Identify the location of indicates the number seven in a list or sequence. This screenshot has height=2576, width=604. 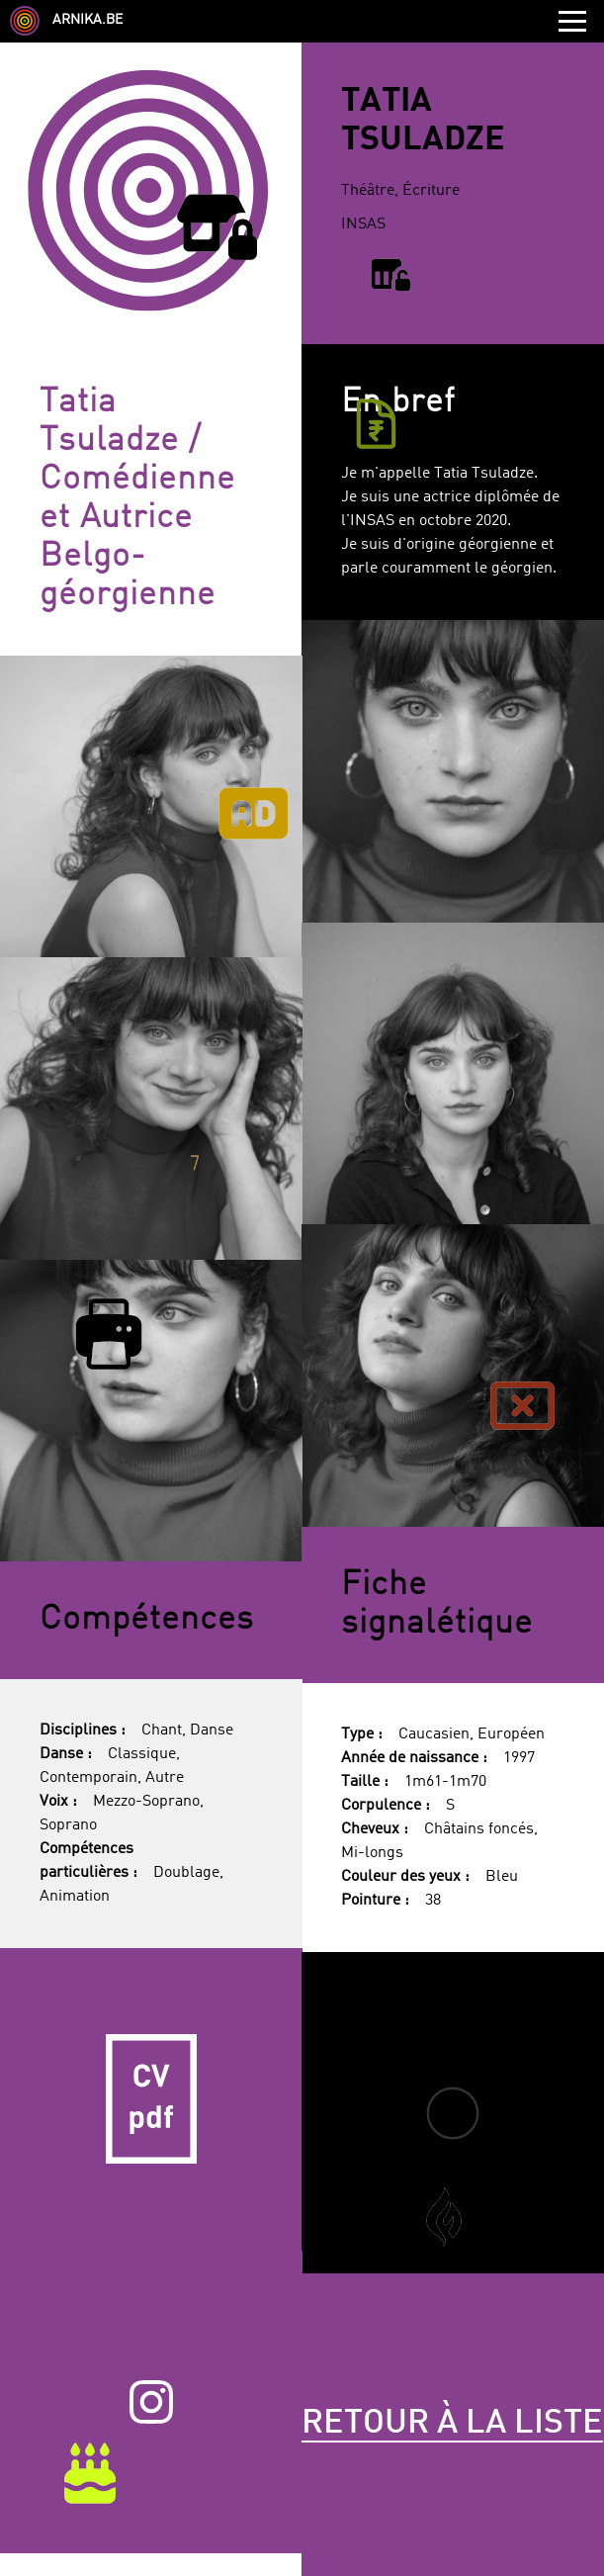
(195, 1163).